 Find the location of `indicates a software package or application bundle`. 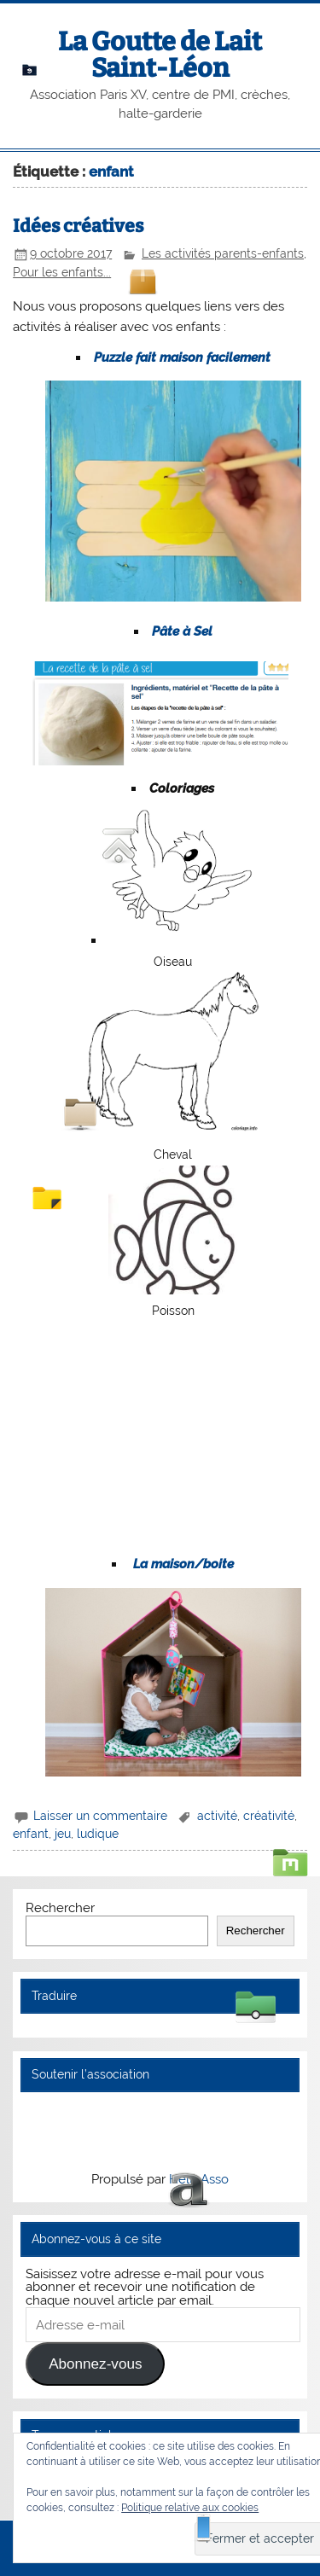

indicates a software package or application bundle is located at coordinates (143, 280).